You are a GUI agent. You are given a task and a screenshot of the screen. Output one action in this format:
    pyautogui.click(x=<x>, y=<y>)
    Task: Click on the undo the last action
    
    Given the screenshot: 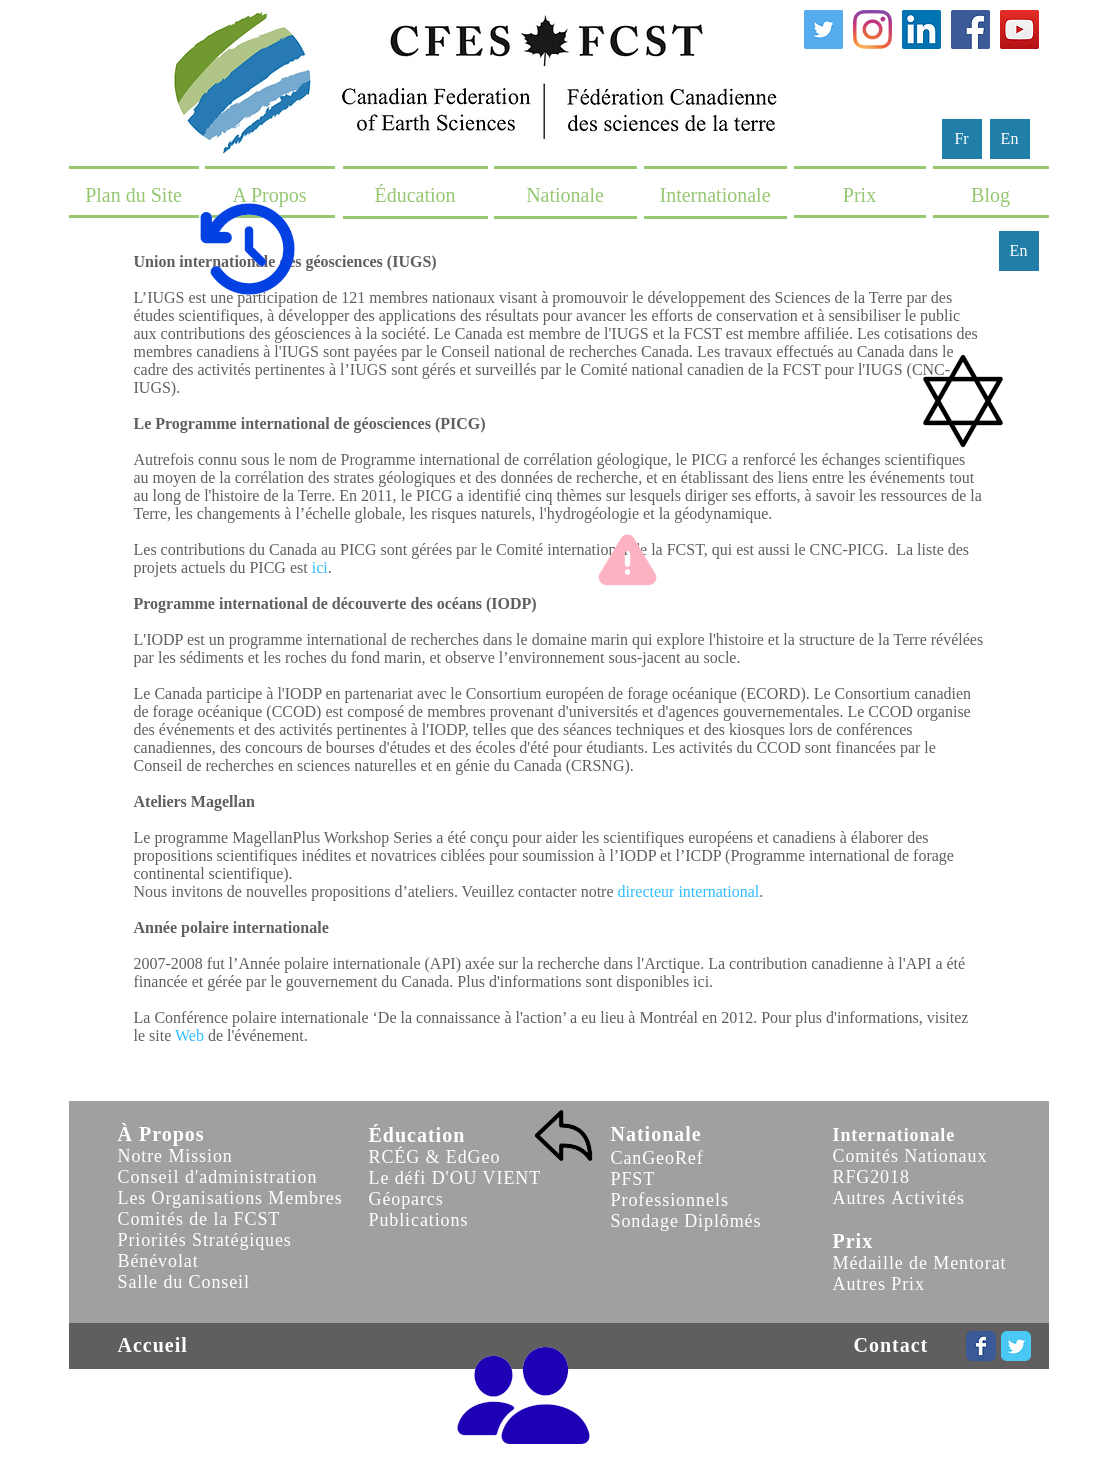 What is the action you would take?
    pyautogui.click(x=563, y=1135)
    